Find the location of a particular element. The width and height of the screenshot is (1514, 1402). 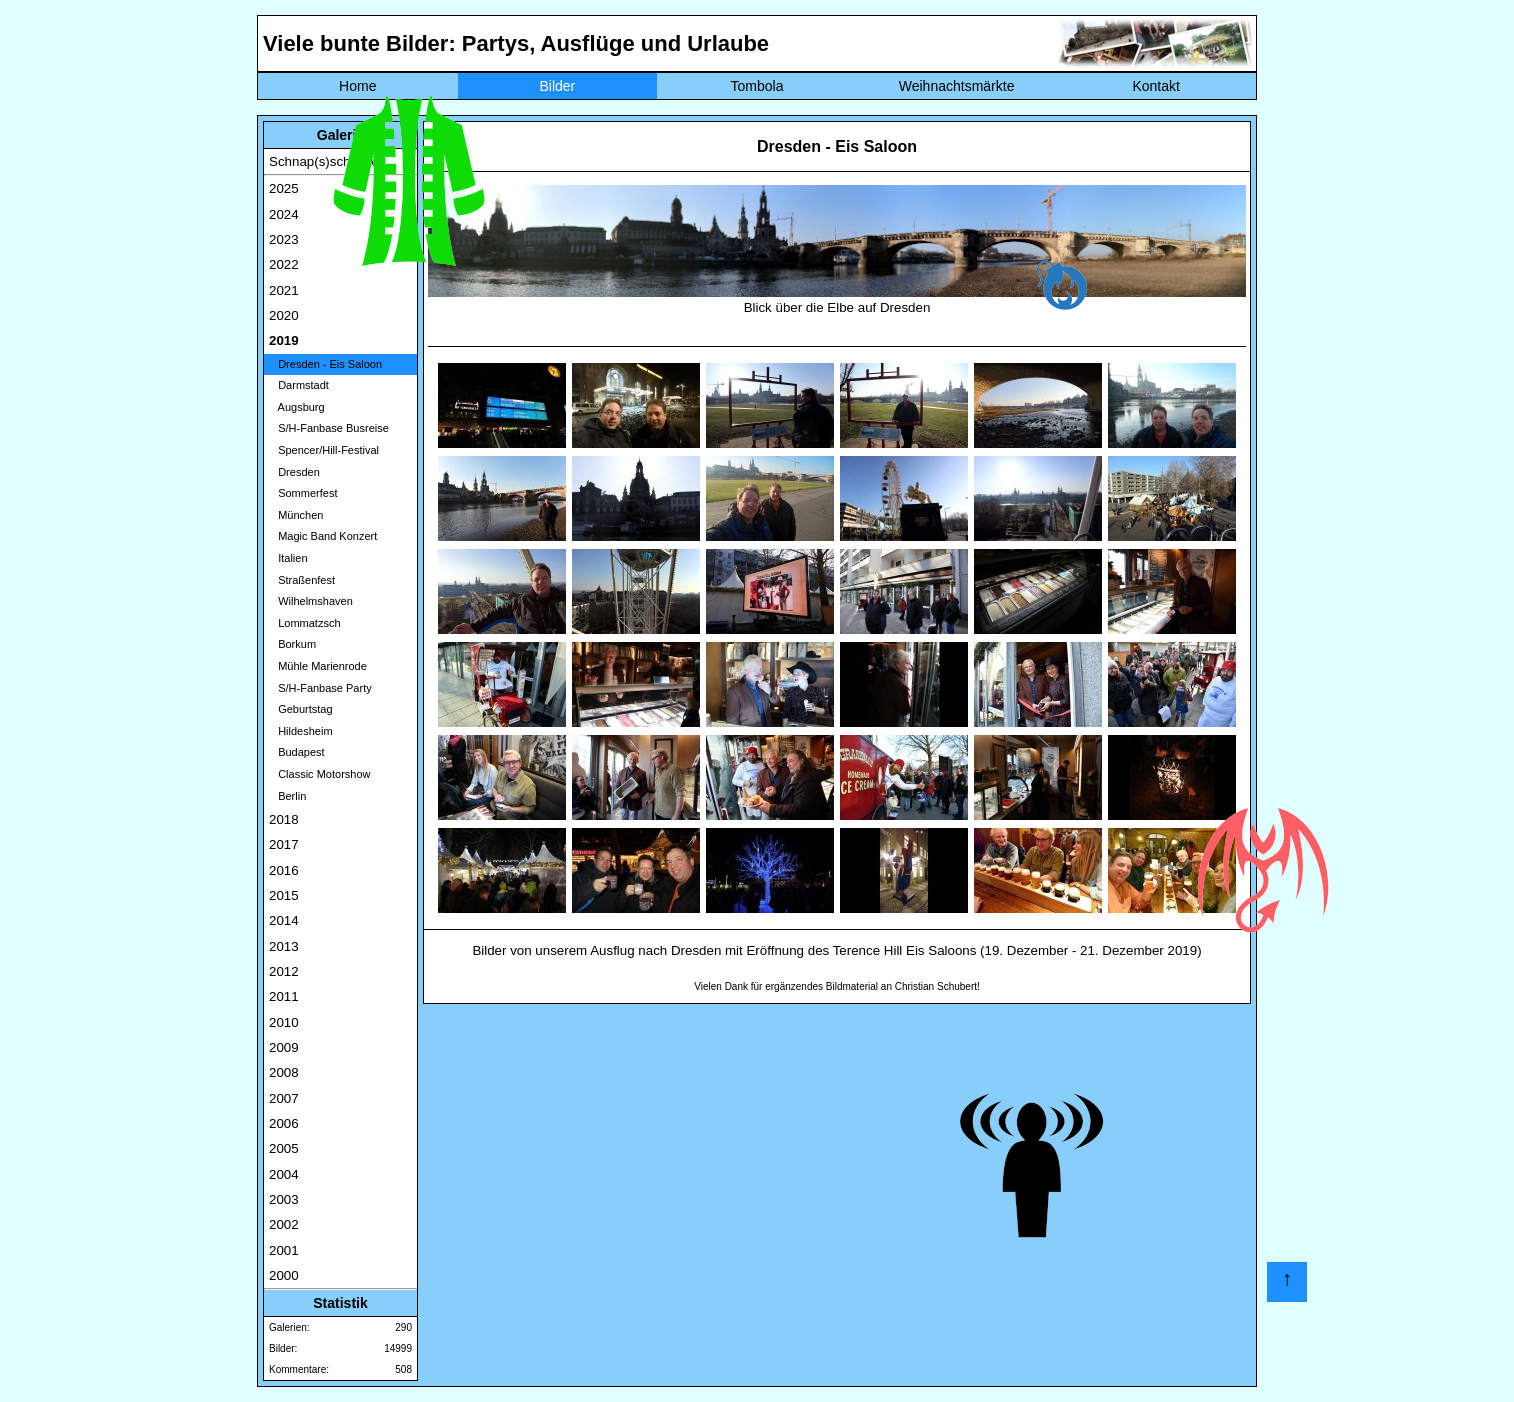

use fire bomb attack or ability is located at coordinates (1061, 284).